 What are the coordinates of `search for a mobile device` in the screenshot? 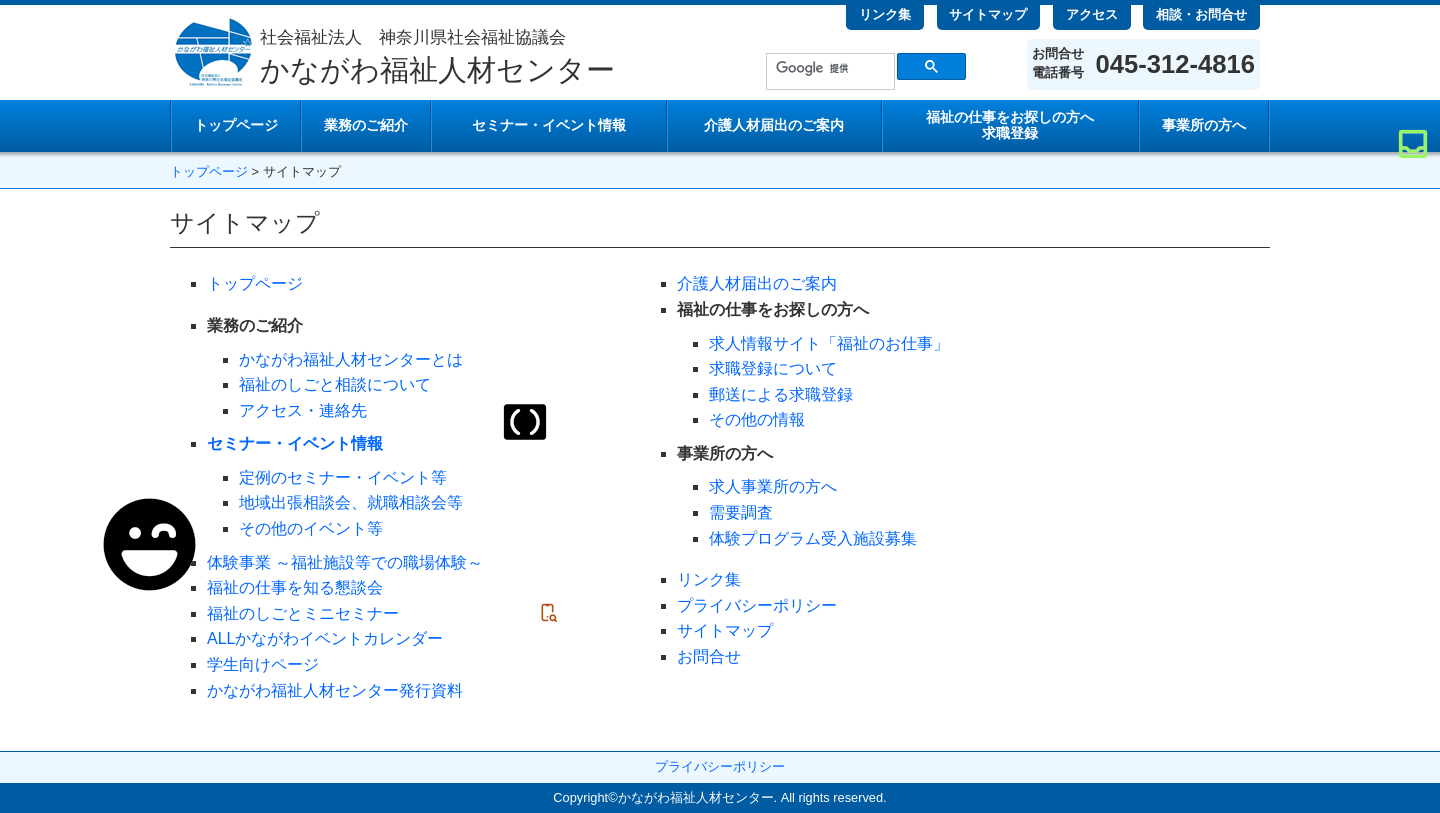 It's located at (547, 612).